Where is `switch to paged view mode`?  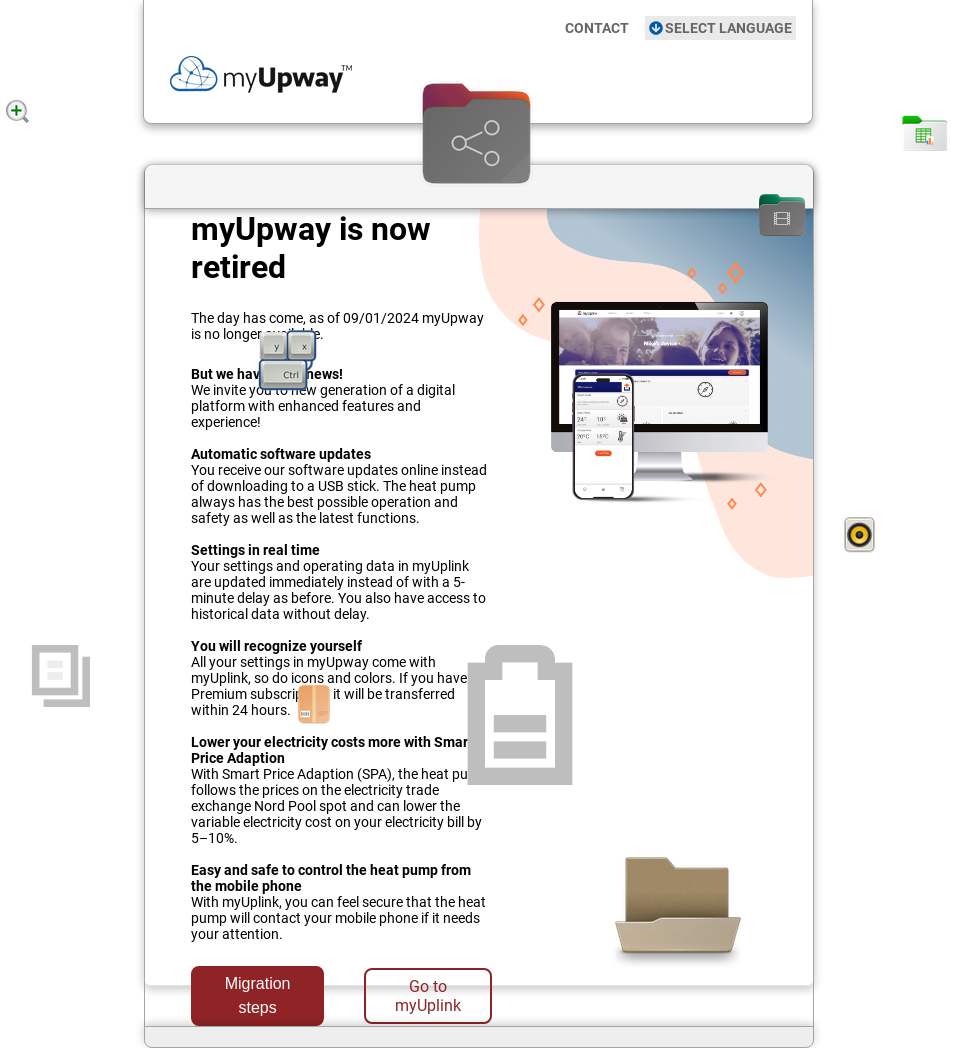
switch to paged view mode is located at coordinates (59, 676).